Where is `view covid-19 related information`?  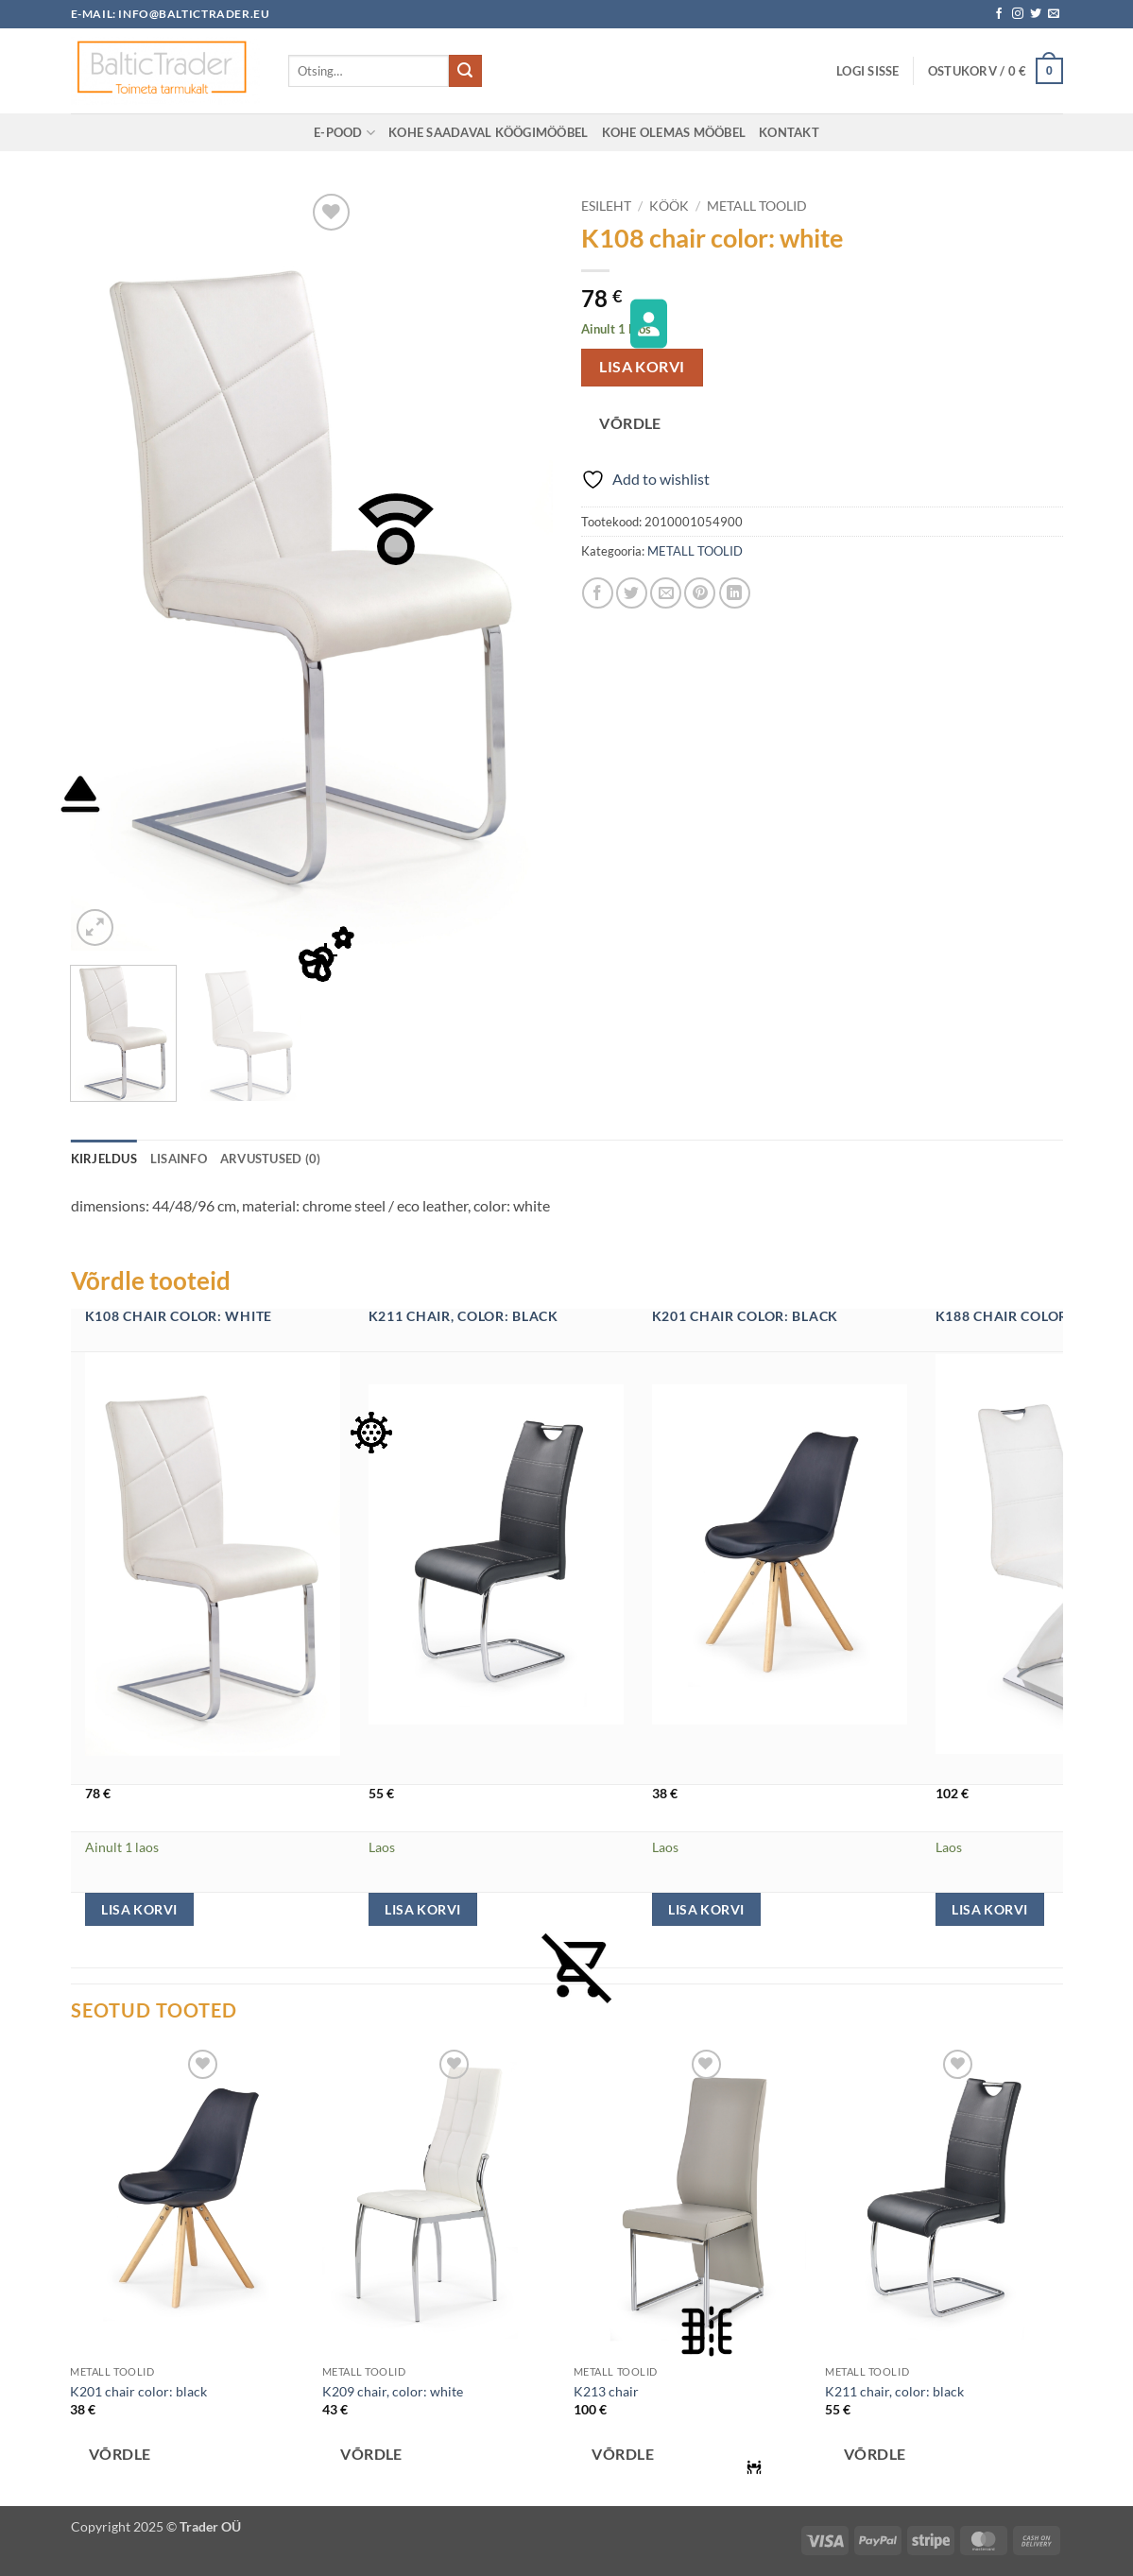
view covid-19 related information is located at coordinates (371, 1433).